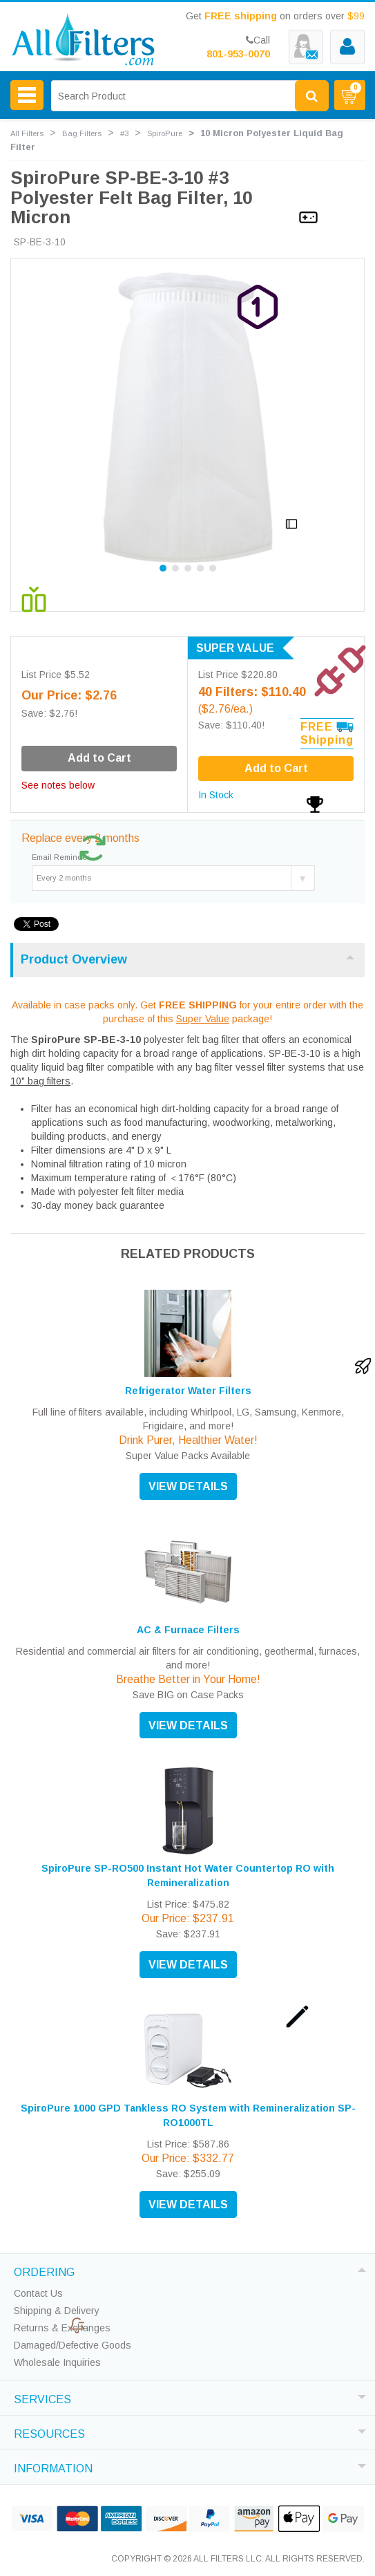 This screenshot has height=2576, width=375. What do you see at coordinates (291, 524) in the screenshot?
I see `toggle sidebar panel visibility` at bounding box center [291, 524].